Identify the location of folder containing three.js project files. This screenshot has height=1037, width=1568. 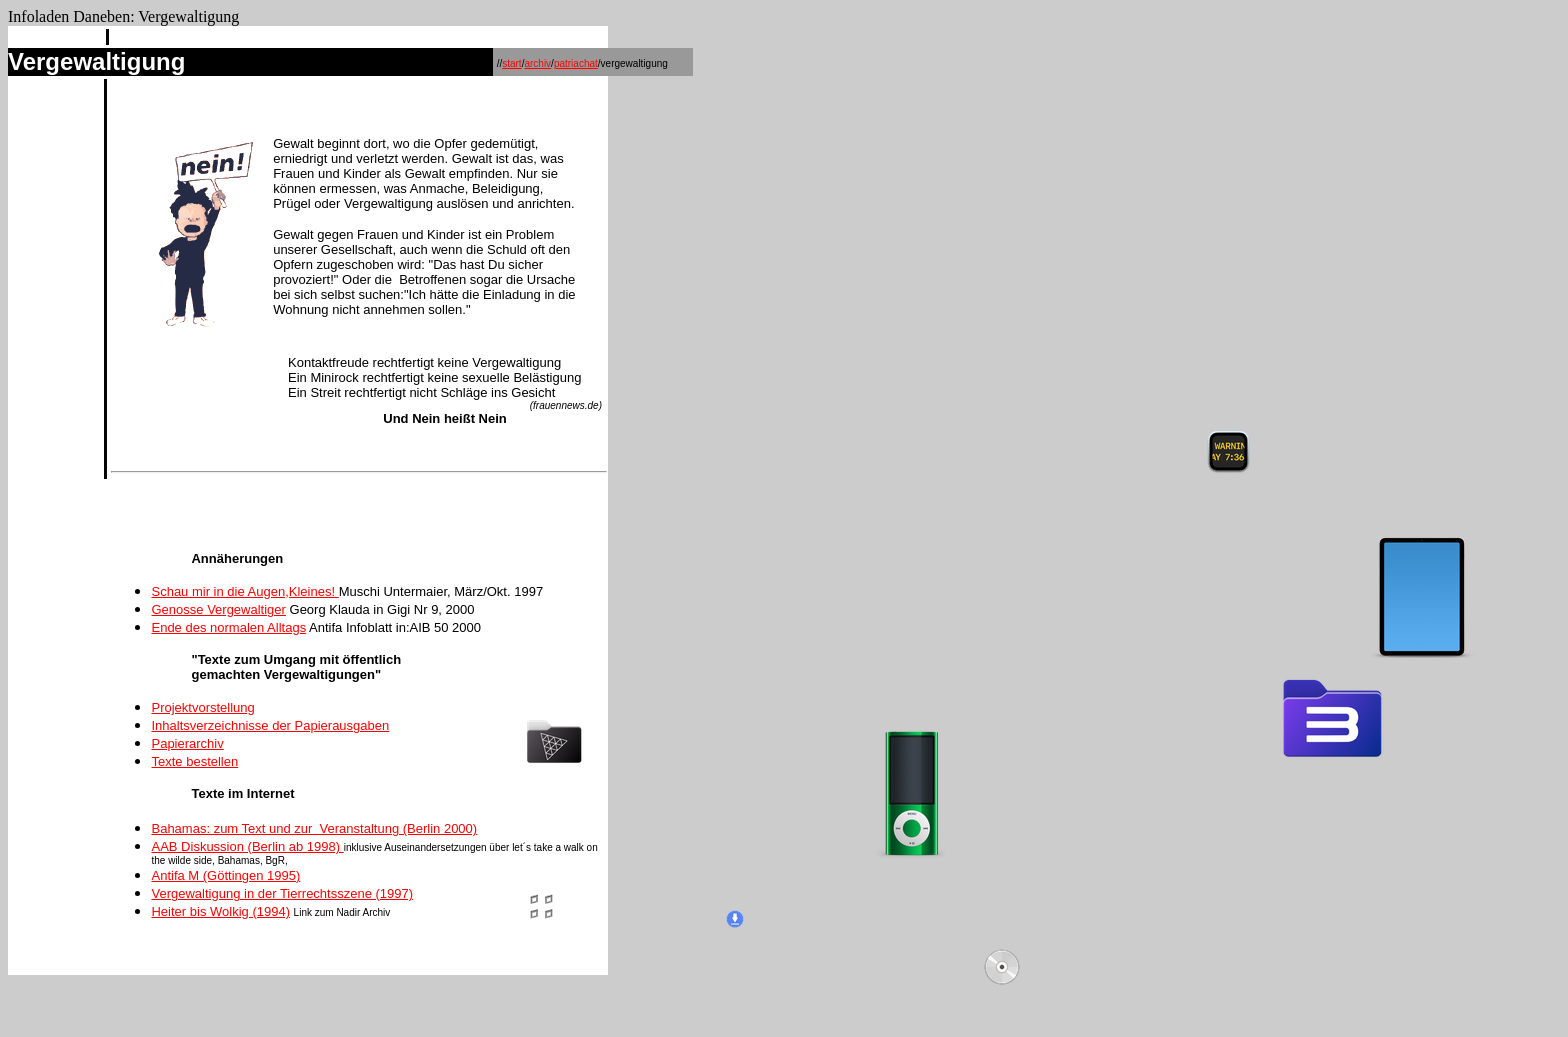
(554, 743).